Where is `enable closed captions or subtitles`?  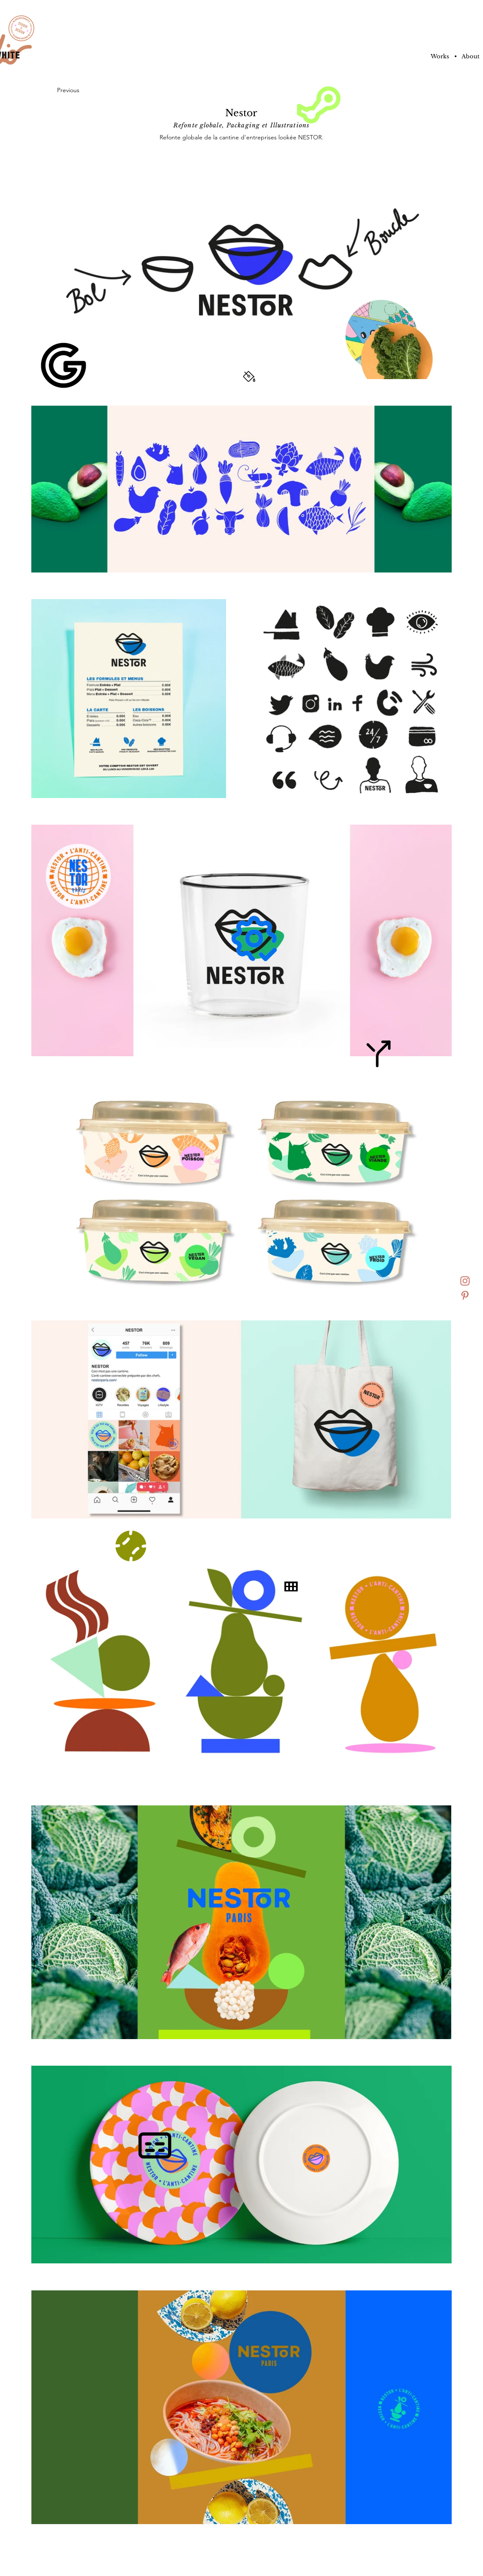
enable closed captions or subtitles is located at coordinates (155, 2145).